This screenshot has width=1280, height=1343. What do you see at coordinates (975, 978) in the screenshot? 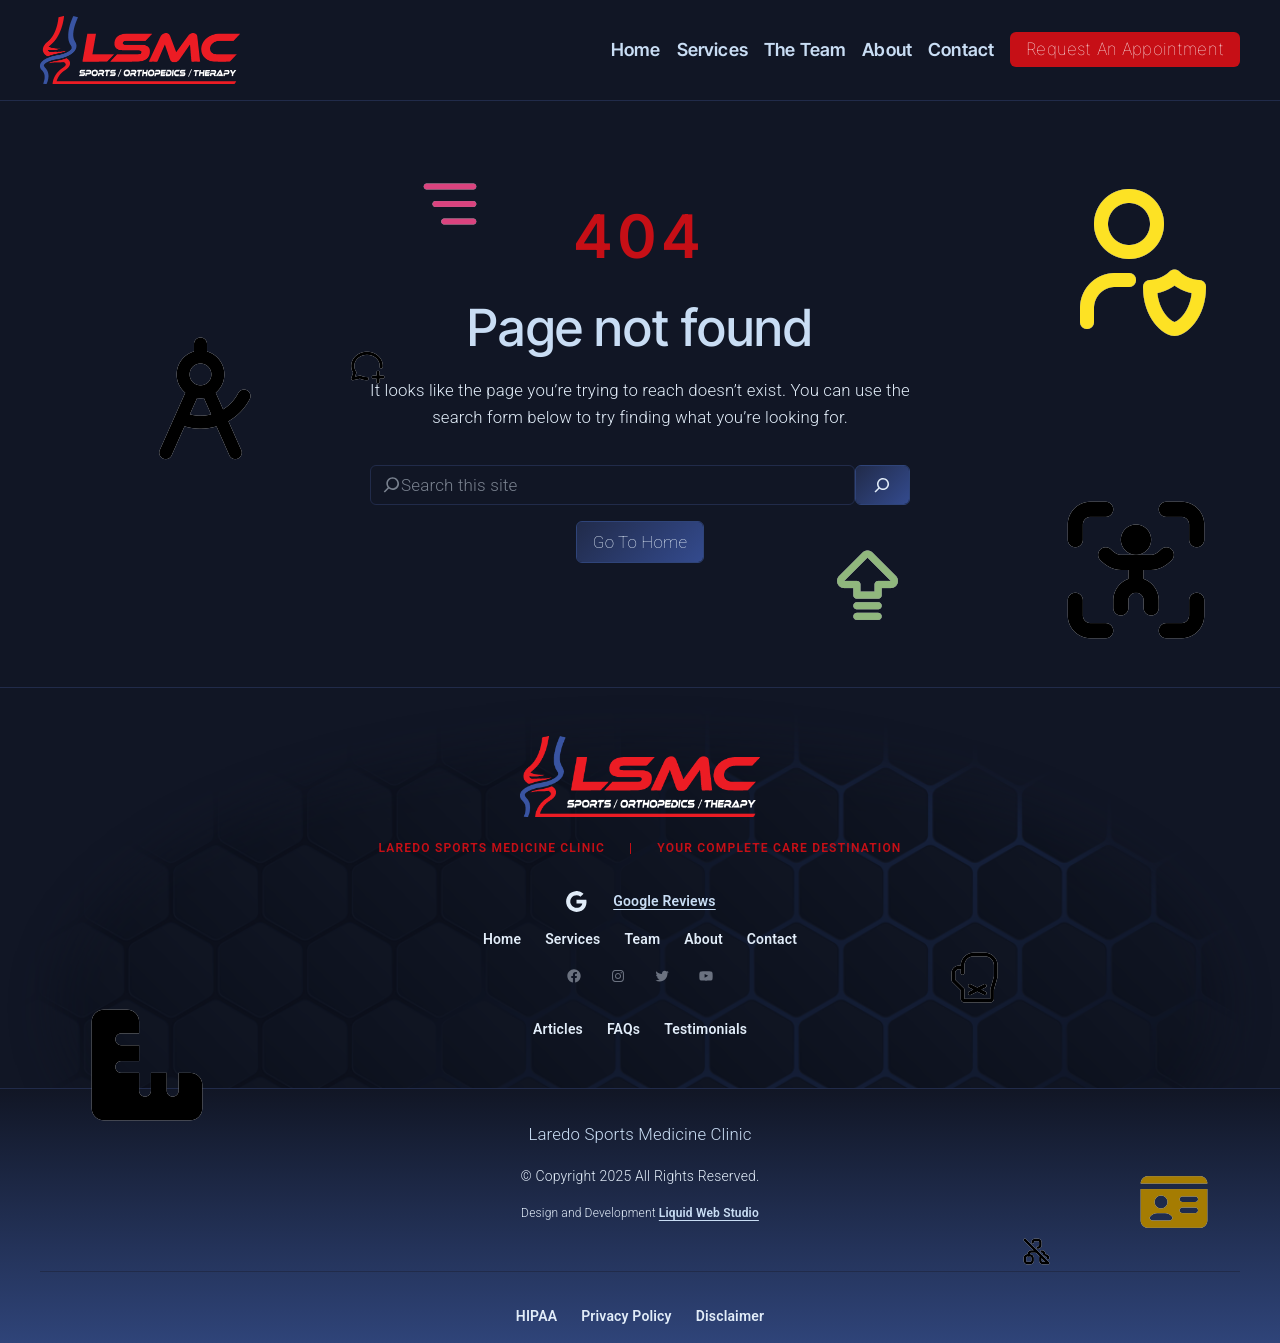
I see `access boxing or martial arts content` at bounding box center [975, 978].